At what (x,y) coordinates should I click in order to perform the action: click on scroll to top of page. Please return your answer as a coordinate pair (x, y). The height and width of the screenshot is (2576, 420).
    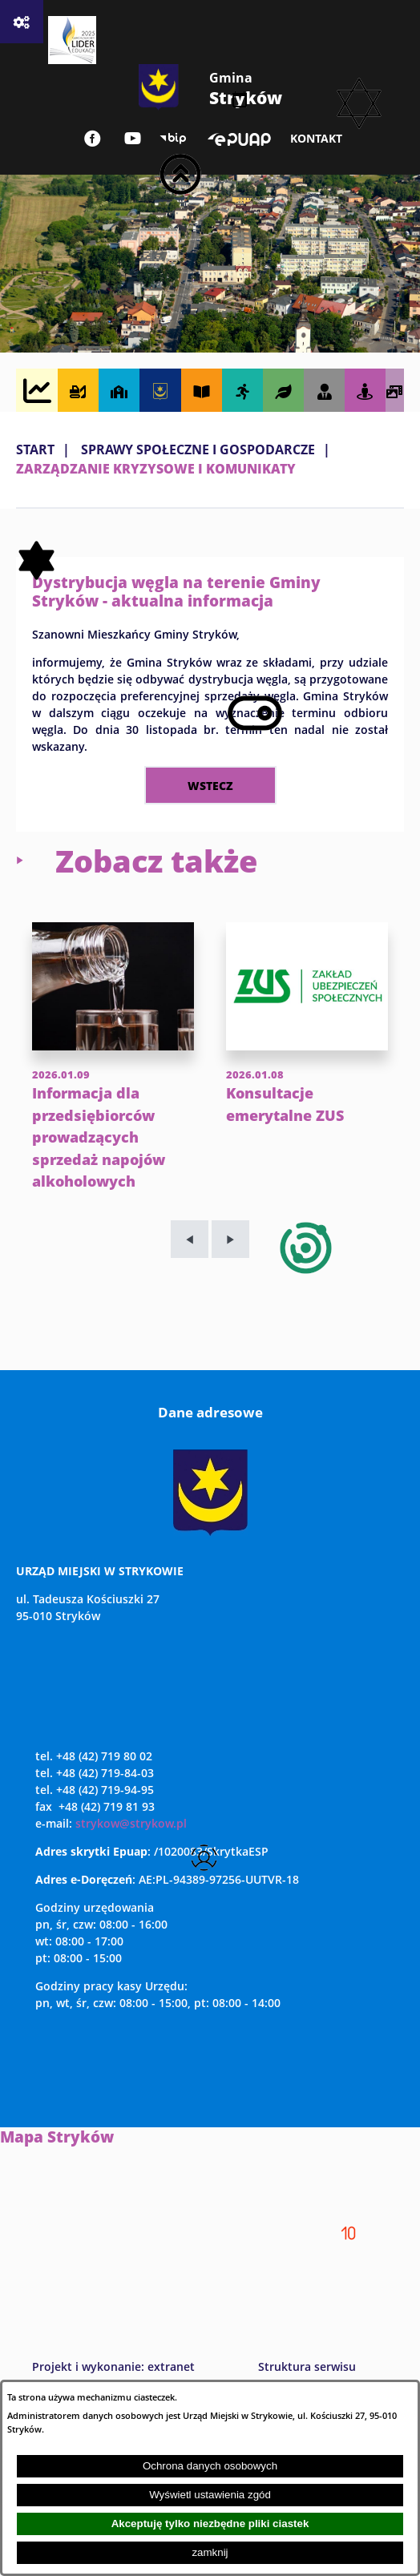
    Looking at the image, I should click on (180, 174).